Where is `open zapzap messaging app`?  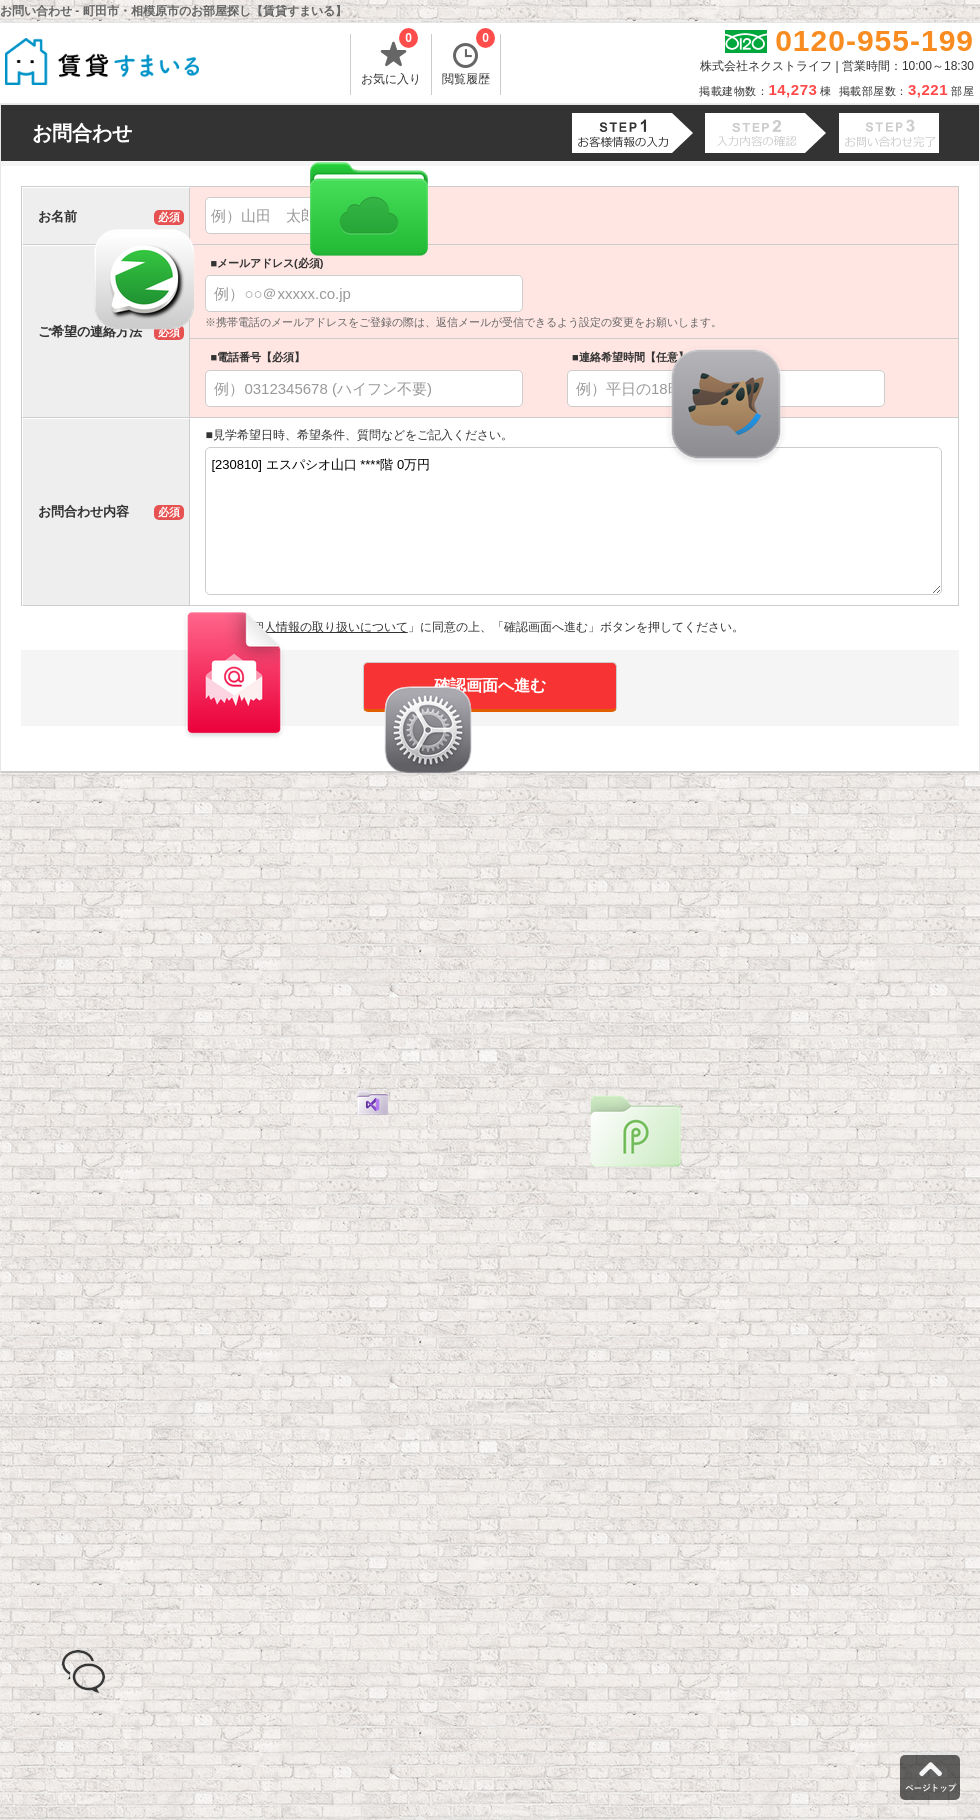
open zapzap messaging app is located at coordinates (150, 276).